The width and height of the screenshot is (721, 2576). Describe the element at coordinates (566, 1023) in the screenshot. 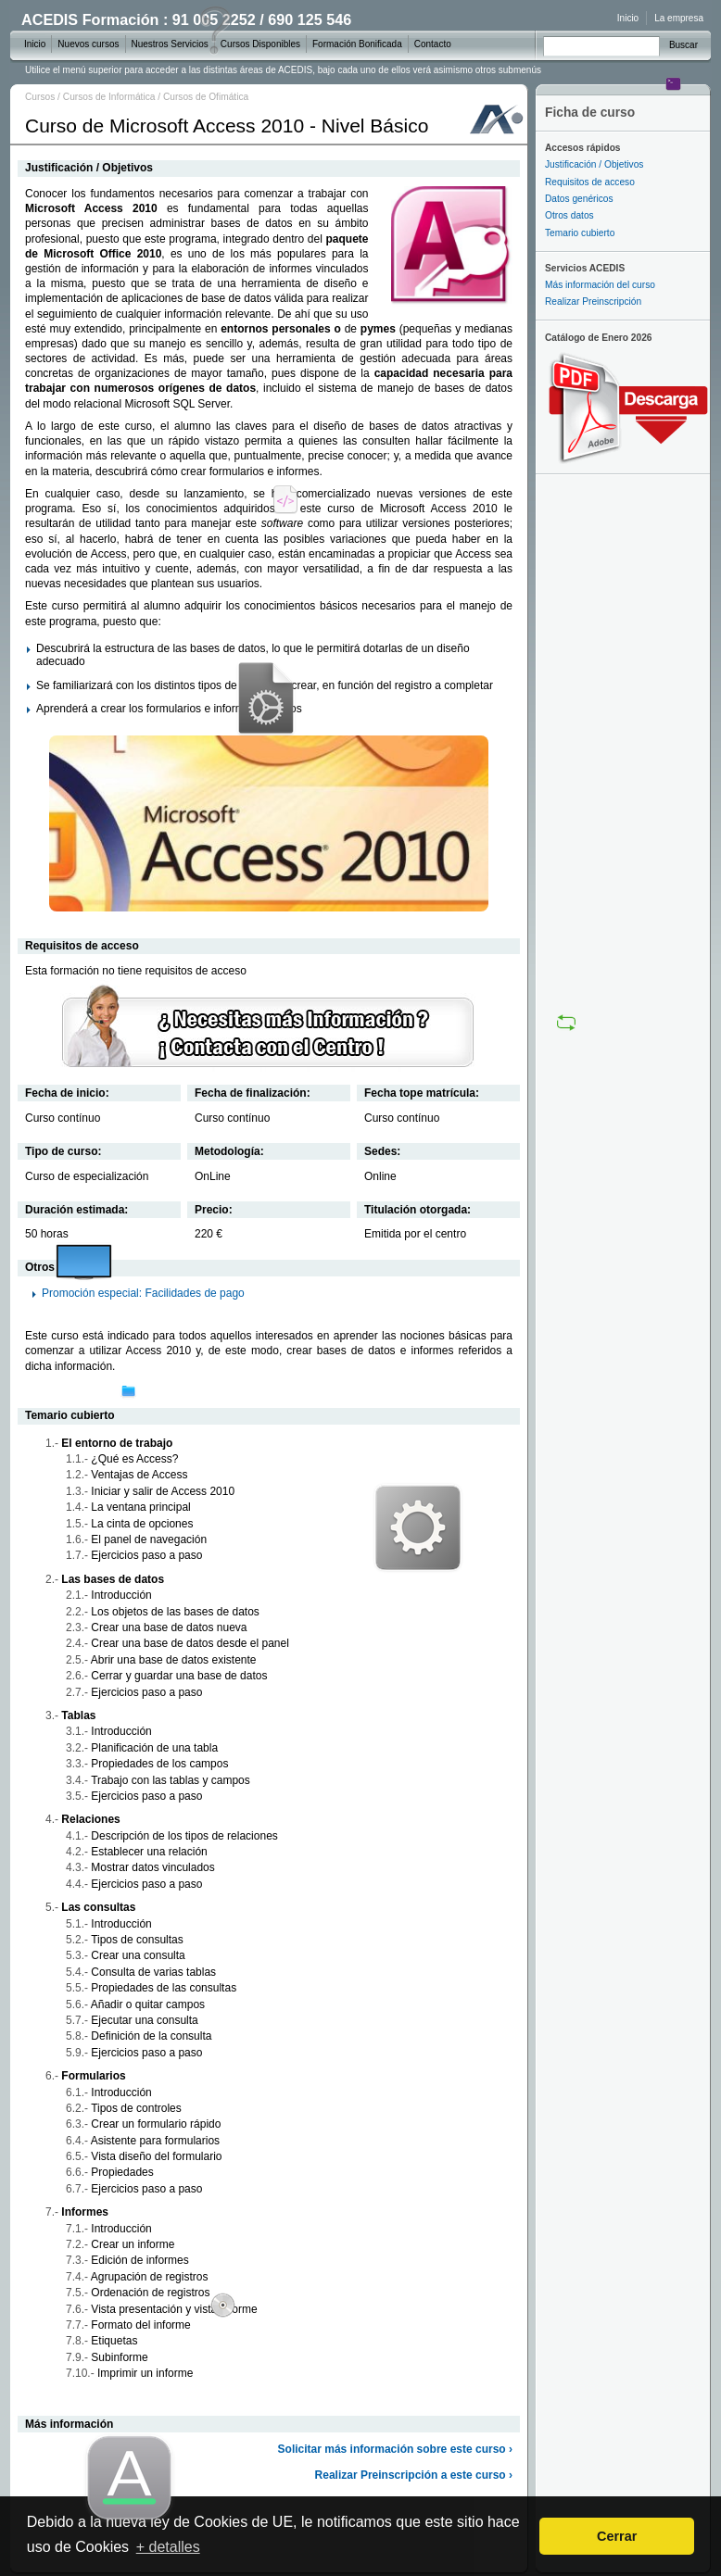

I see `sync or refresh email messages` at that location.